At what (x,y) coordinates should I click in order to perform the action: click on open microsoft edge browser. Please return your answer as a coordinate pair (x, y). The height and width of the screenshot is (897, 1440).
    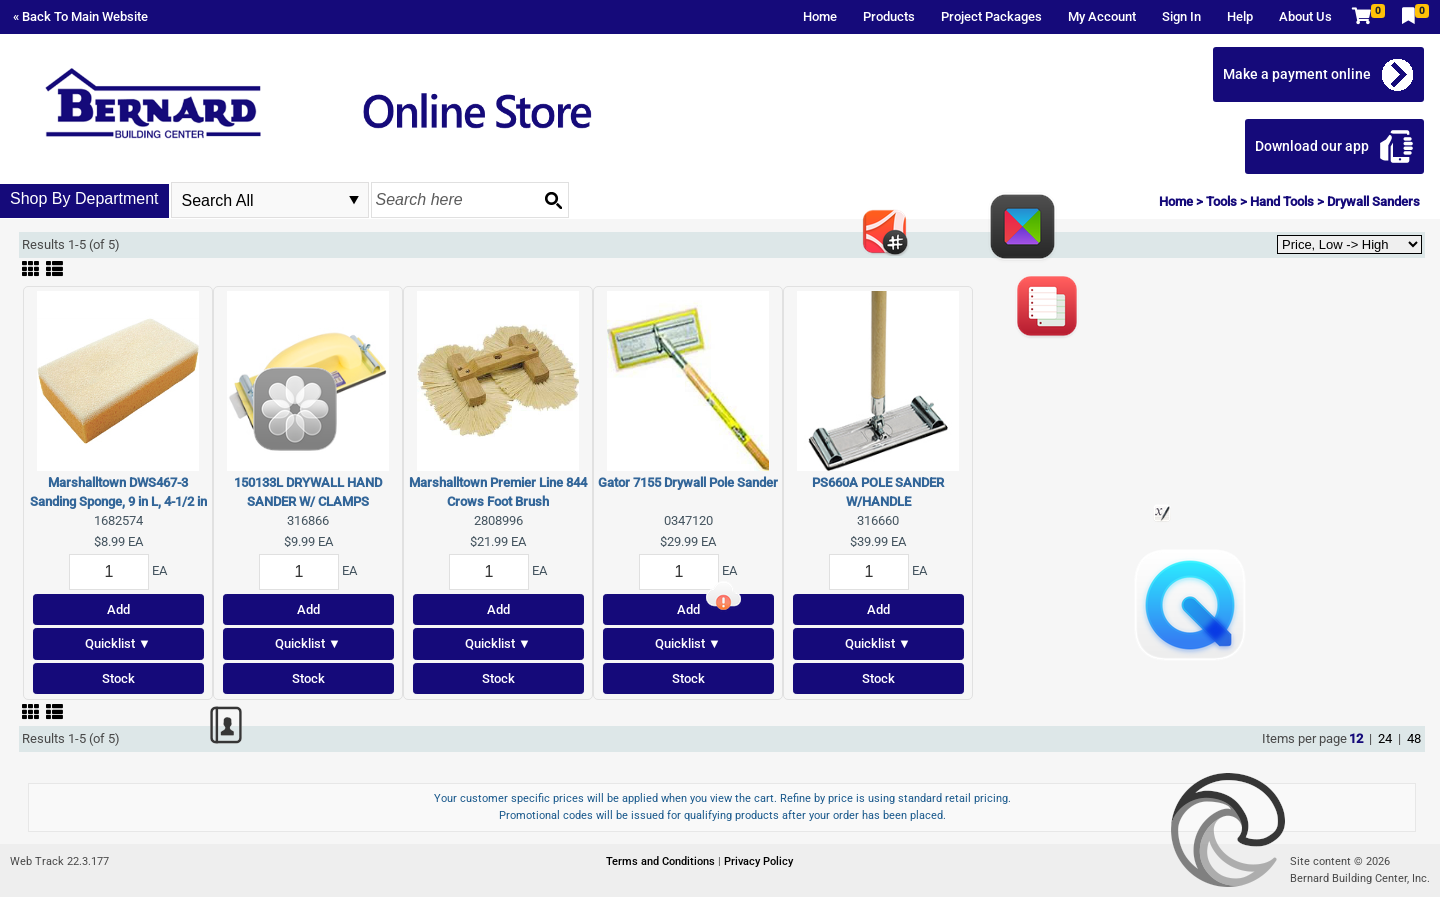
    Looking at the image, I should click on (1228, 830).